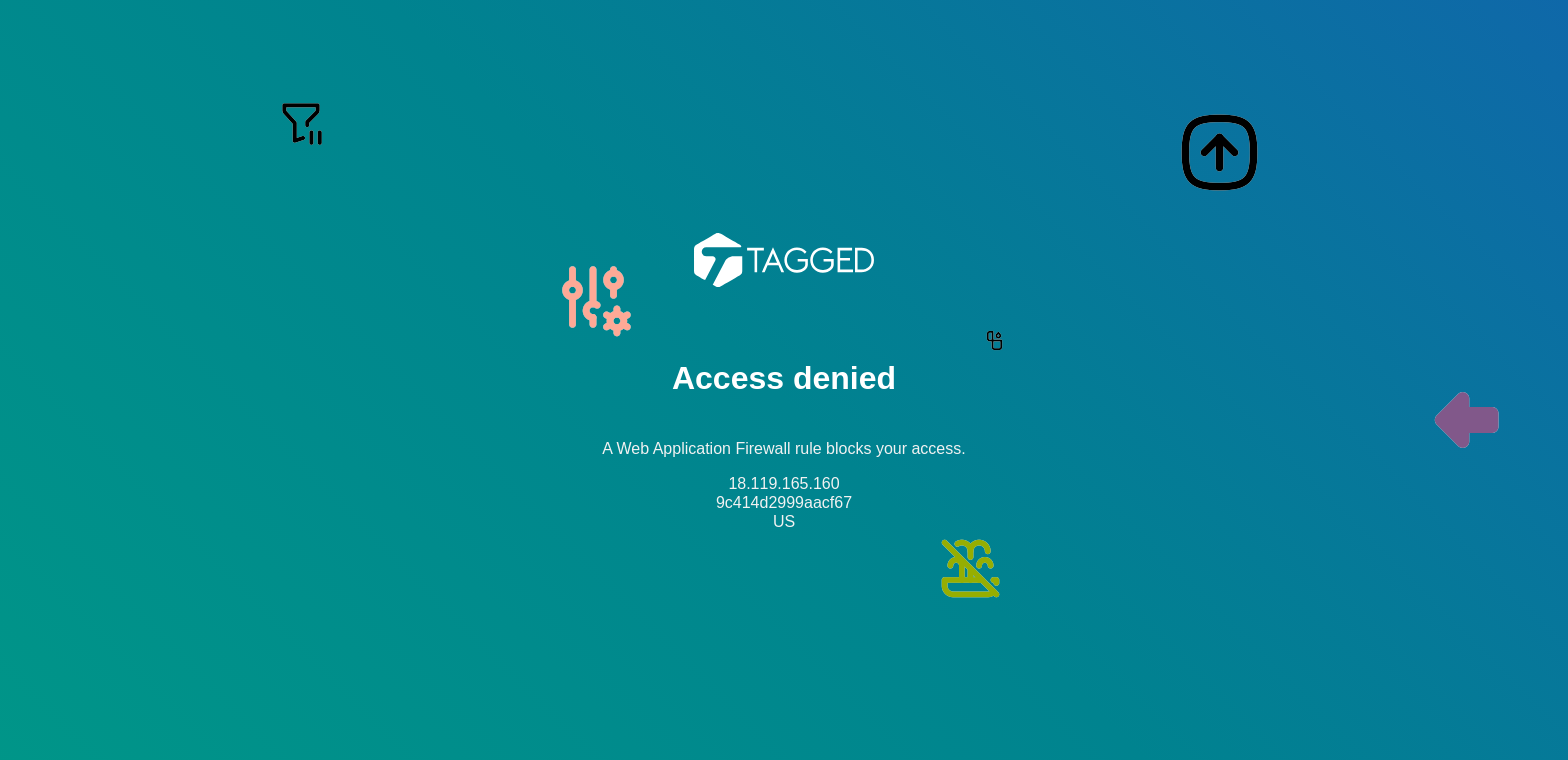 This screenshot has width=1568, height=760. I want to click on fountain feature is currently disabled, so click(970, 568).